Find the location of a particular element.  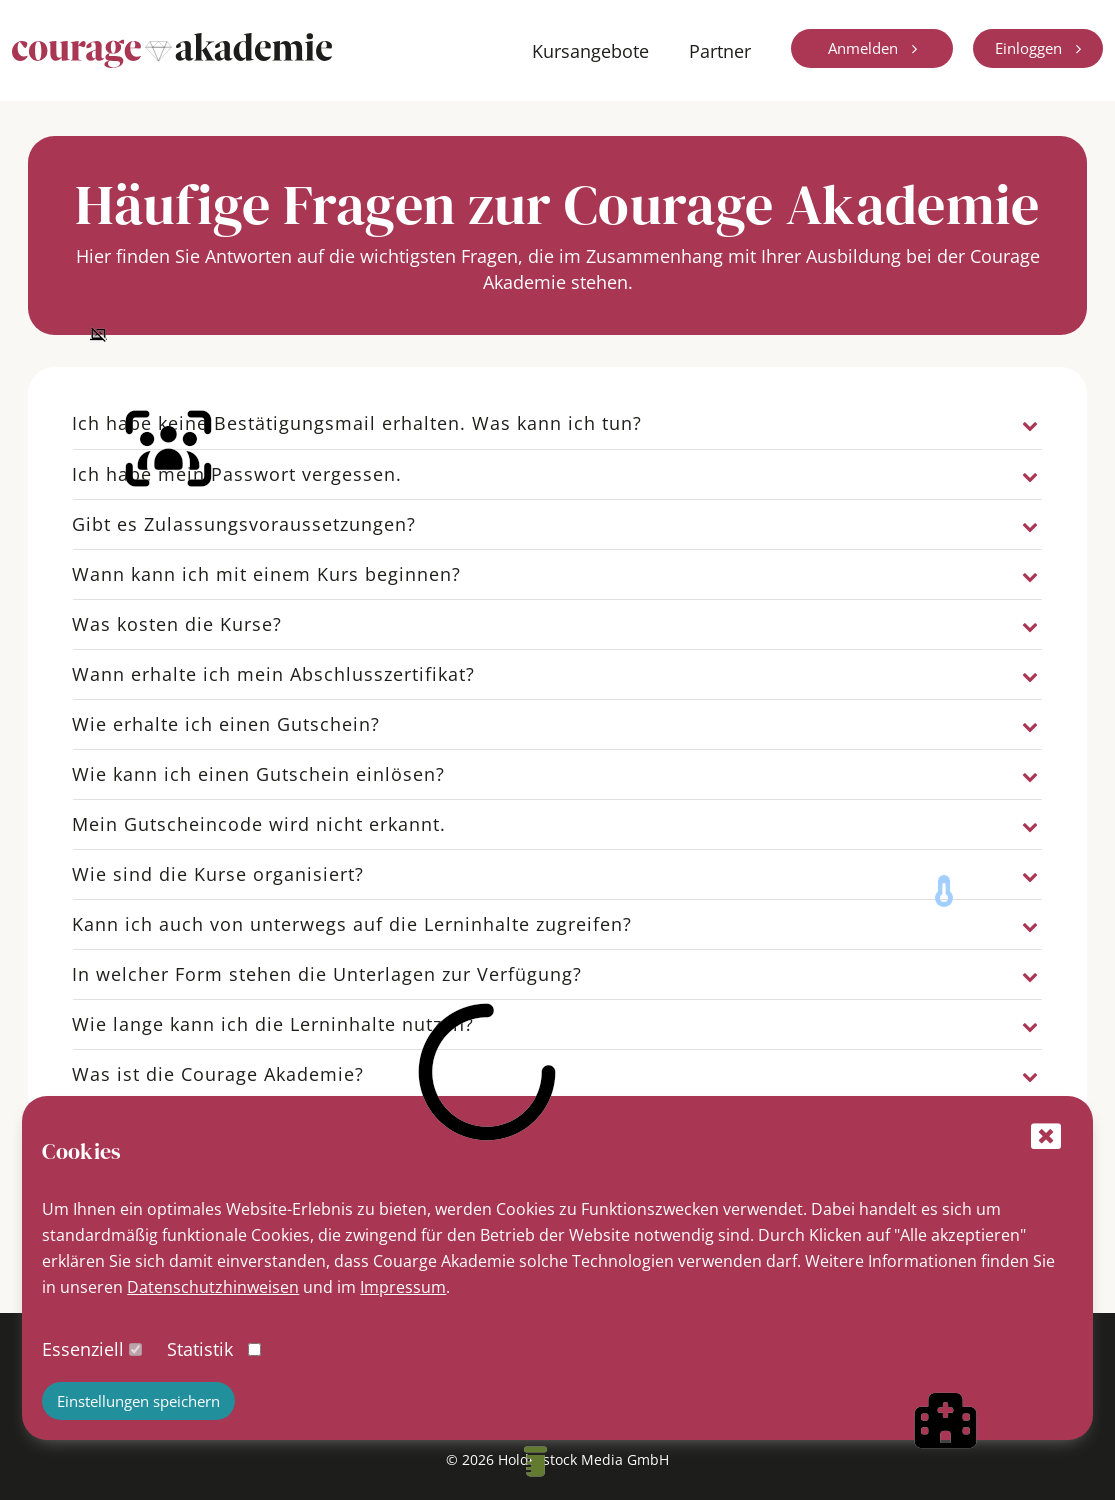

loading content in progress is located at coordinates (487, 1072).